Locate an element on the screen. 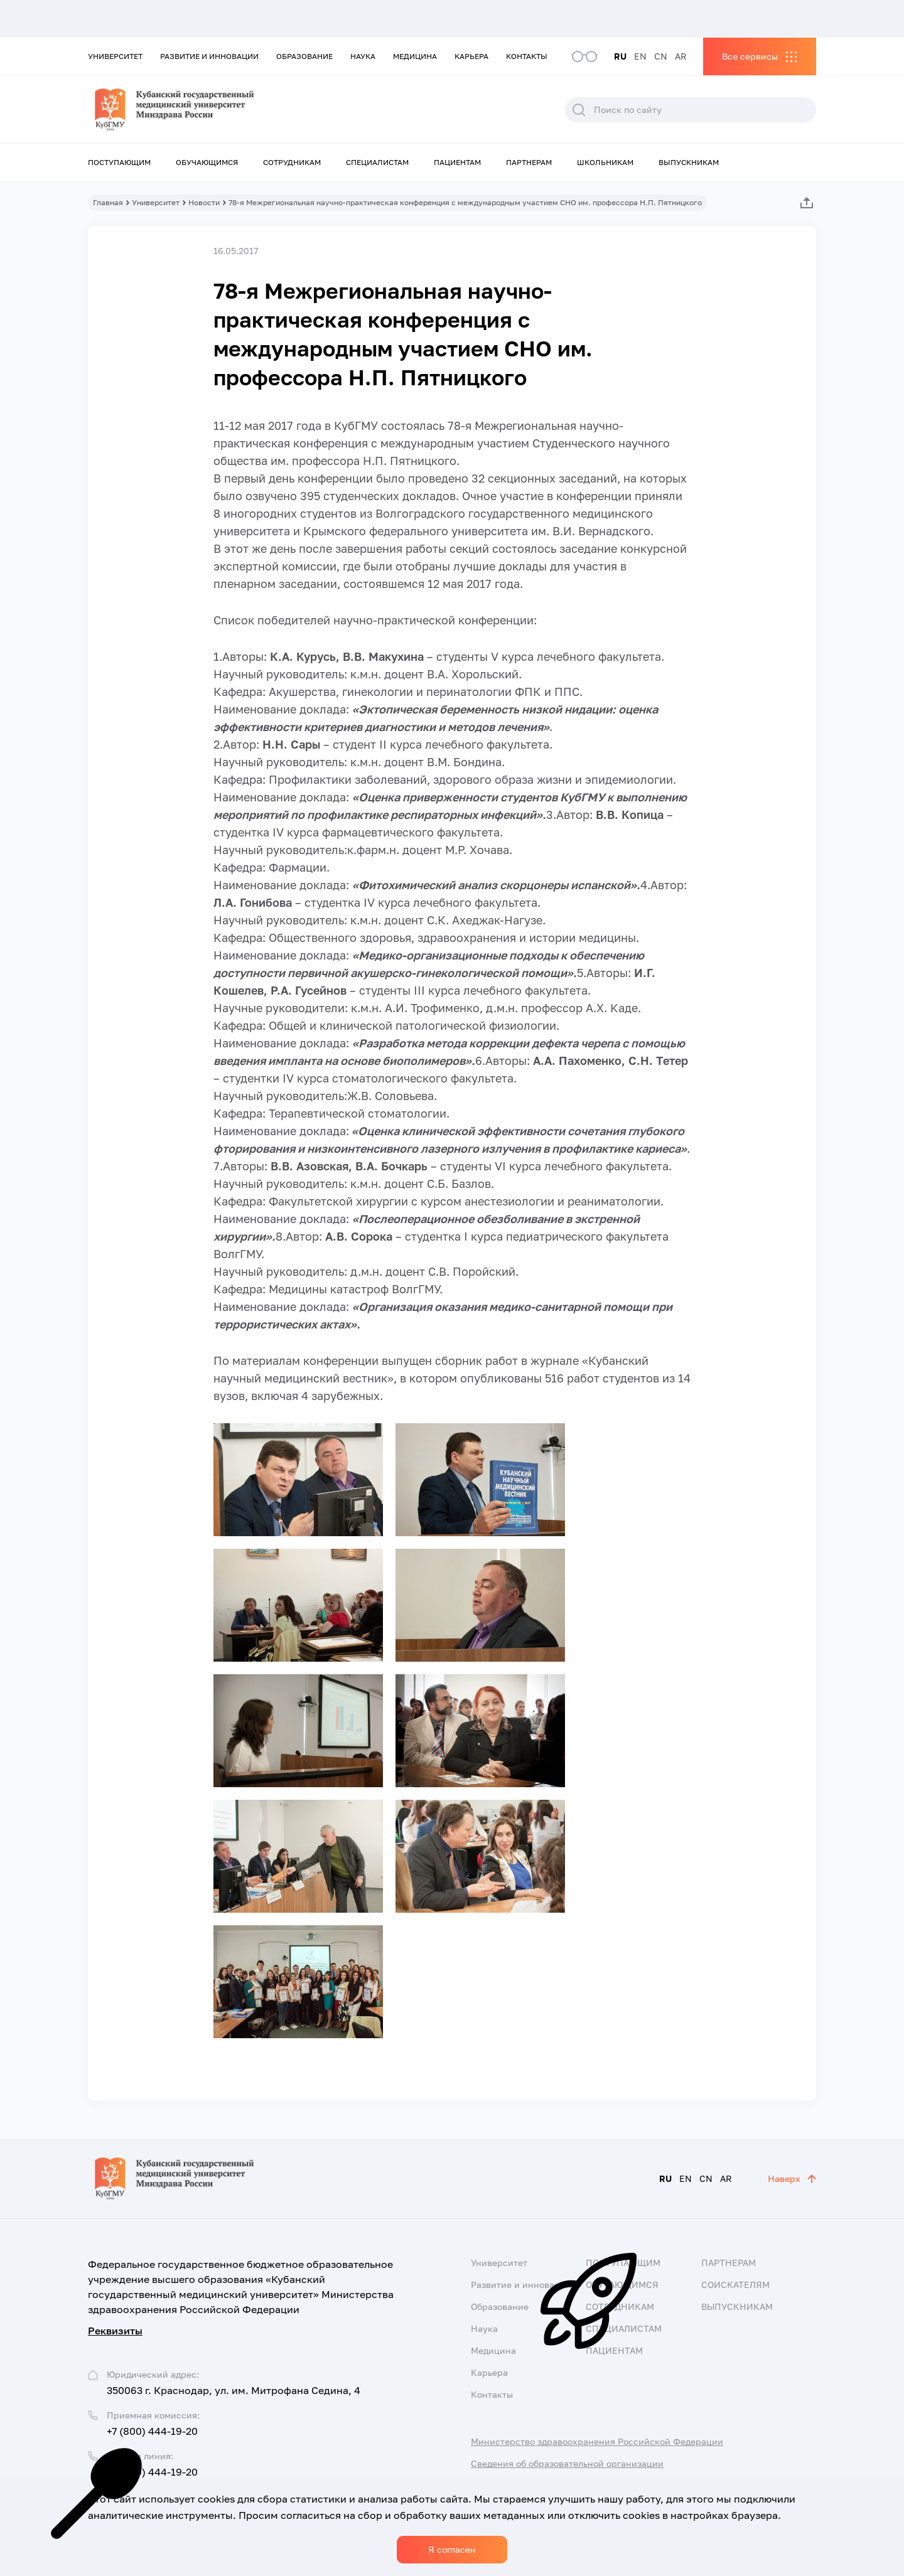  access food or dining settings is located at coordinates (96, 2493).